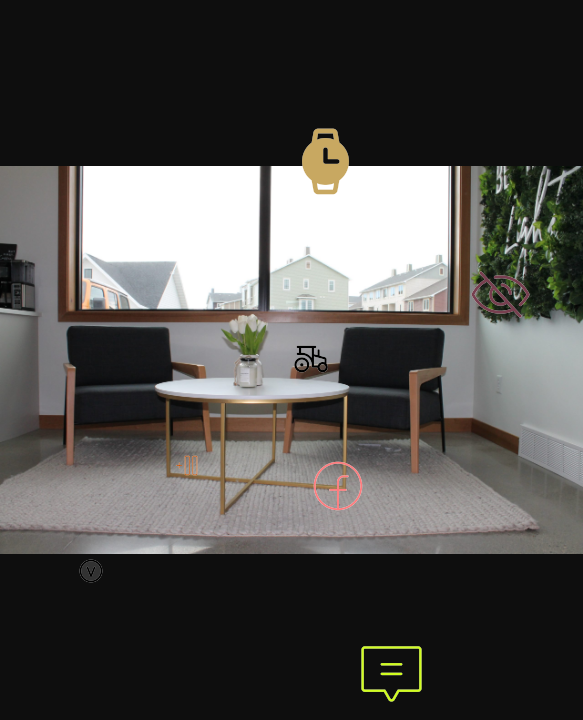 This screenshot has height=720, width=583. What do you see at coordinates (391, 671) in the screenshot?
I see `open chat or messaging` at bounding box center [391, 671].